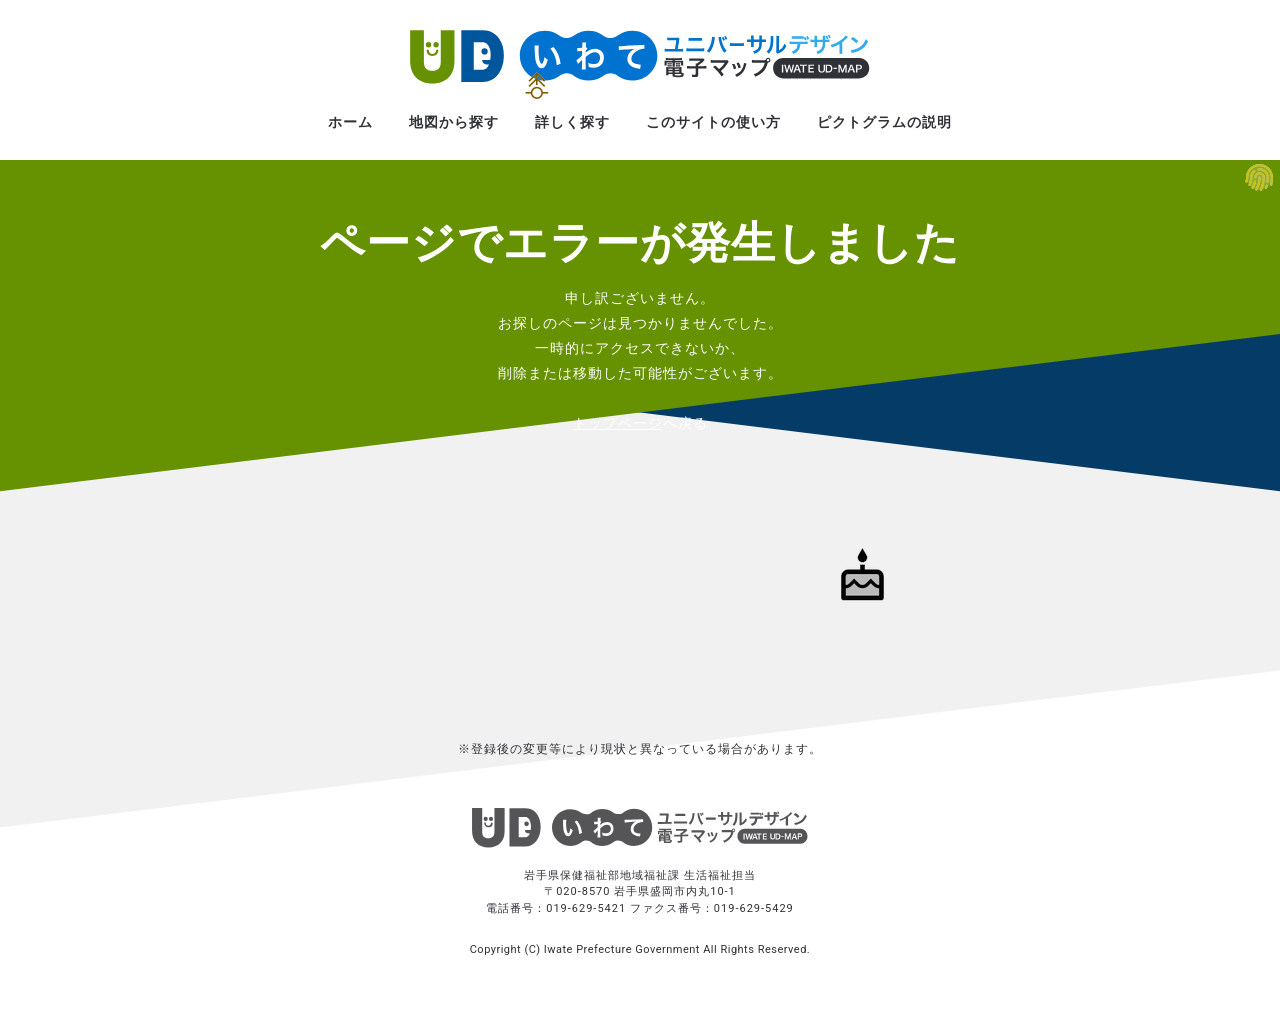 This screenshot has height=1009, width=1280. What do you see at coordinates (1259, 177) in the screenshot?
I see `authenticate with biometric fingerprint` at bounding box center [1259, 177].